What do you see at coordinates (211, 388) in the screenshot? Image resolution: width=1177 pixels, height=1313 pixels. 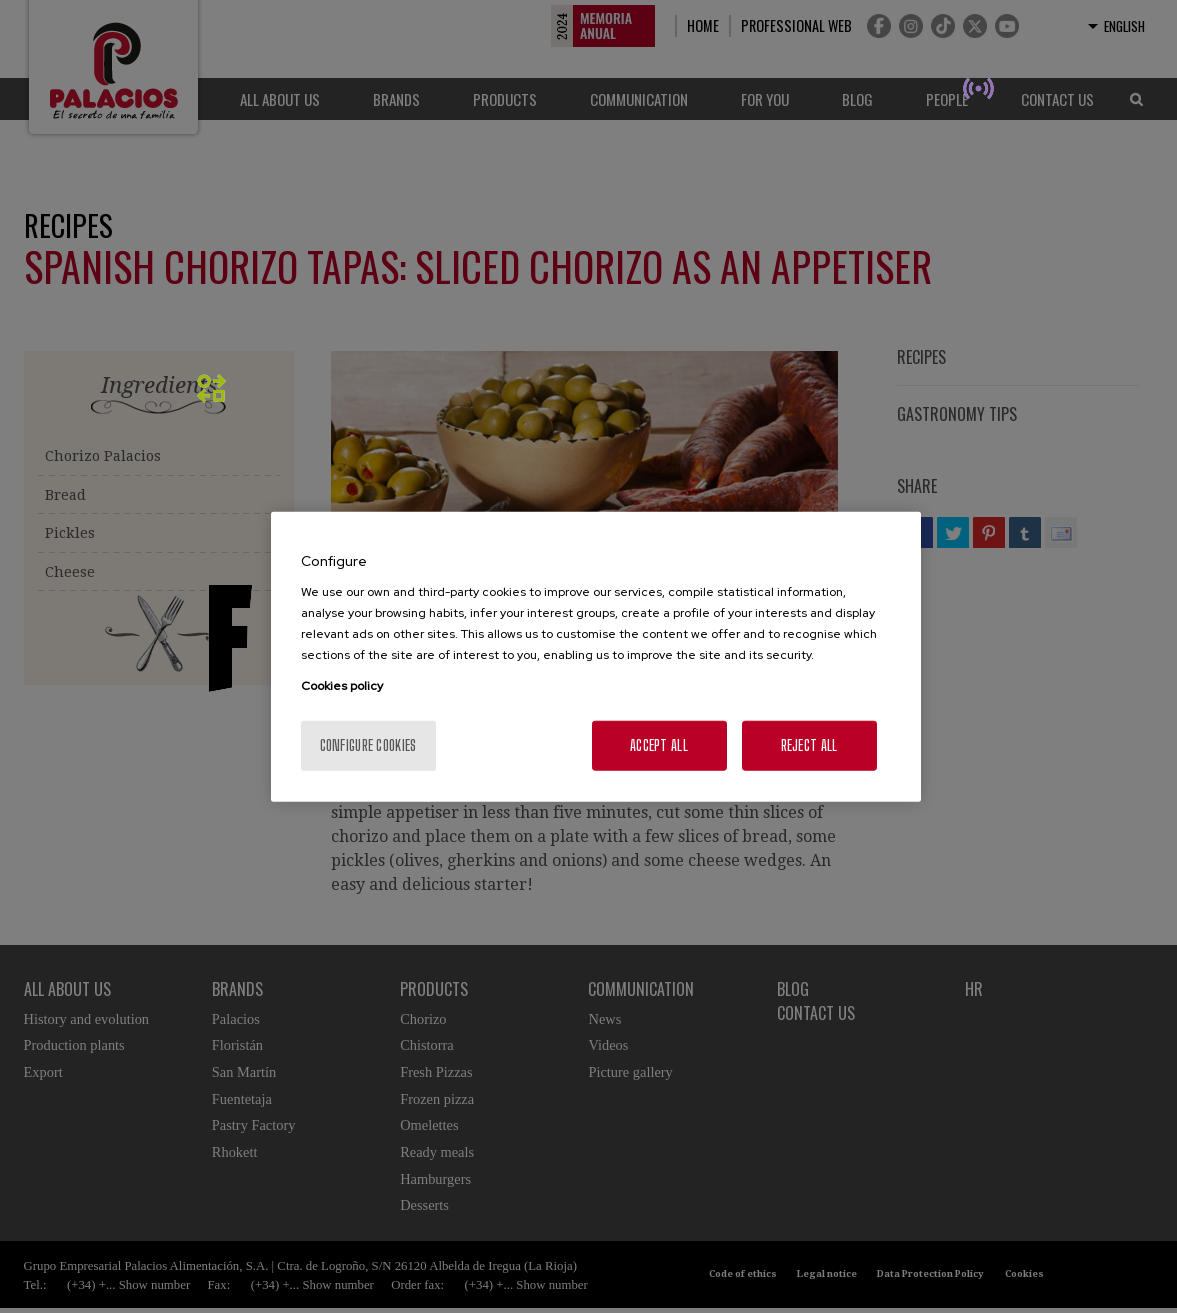 I see `swap or exchange between two items` at bounding box center [211, 388].